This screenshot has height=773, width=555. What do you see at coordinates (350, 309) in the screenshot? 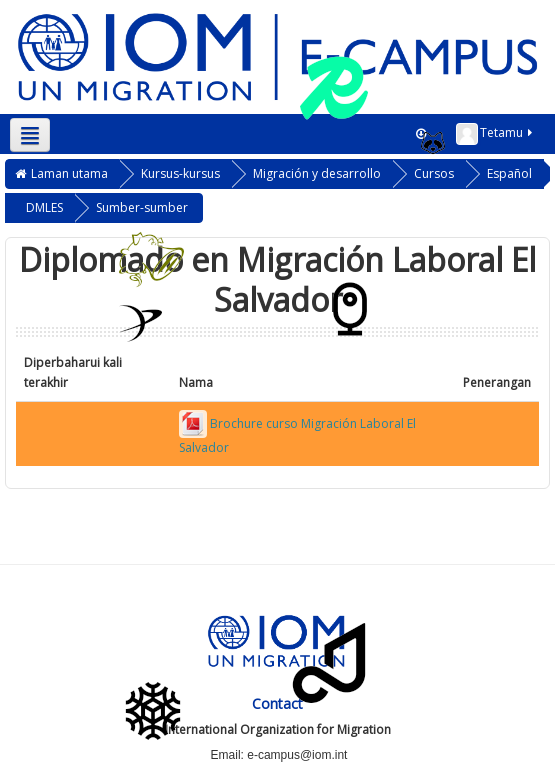
I see `access webcam settings` at bounding box center [350, 309].